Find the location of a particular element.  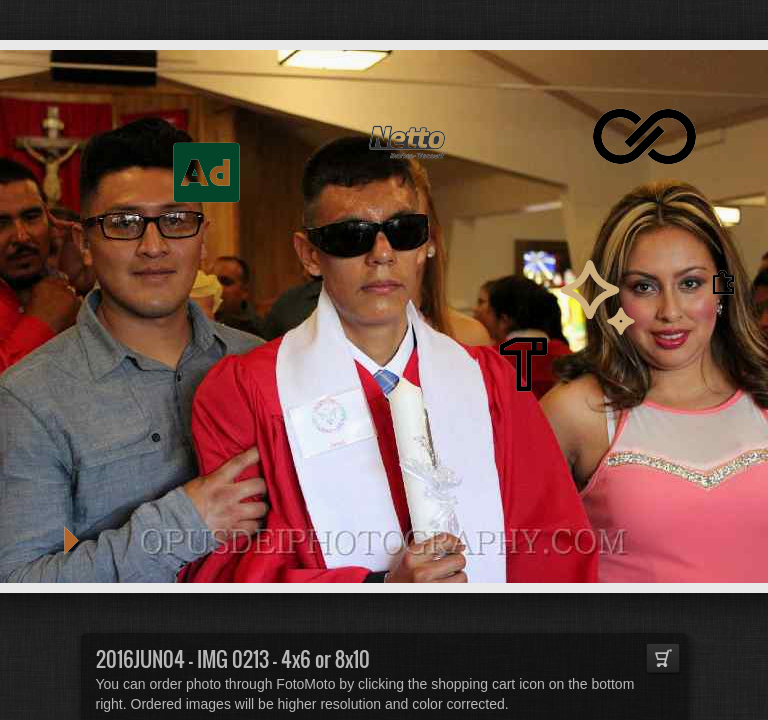

crayon brand logo is located at coordinates (644, 136).